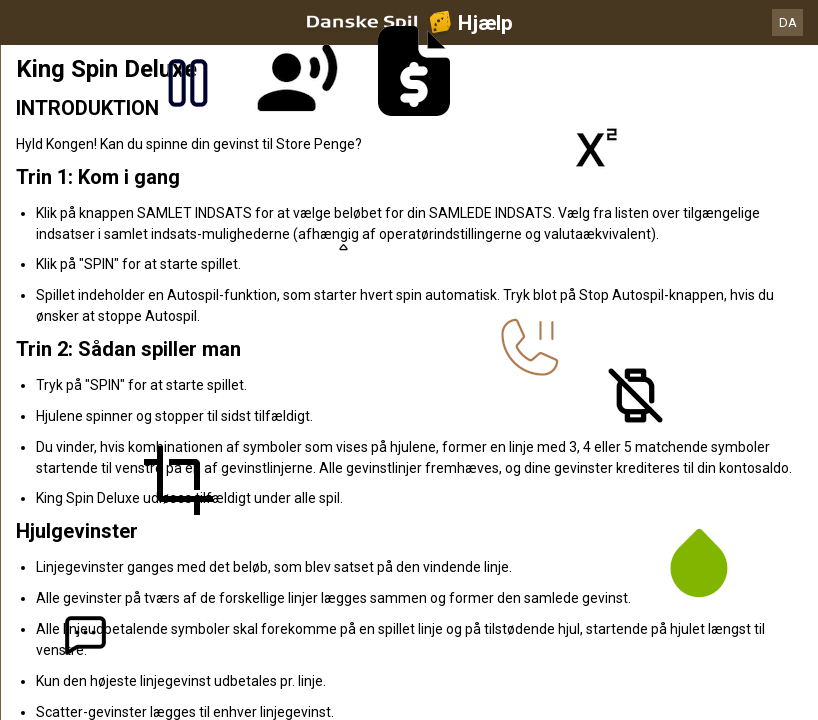 This screenshot has width=818, height=720. Describe the element at coordinates (590, 147) in the screenshot. I see `format selected text as superscript` at that location.